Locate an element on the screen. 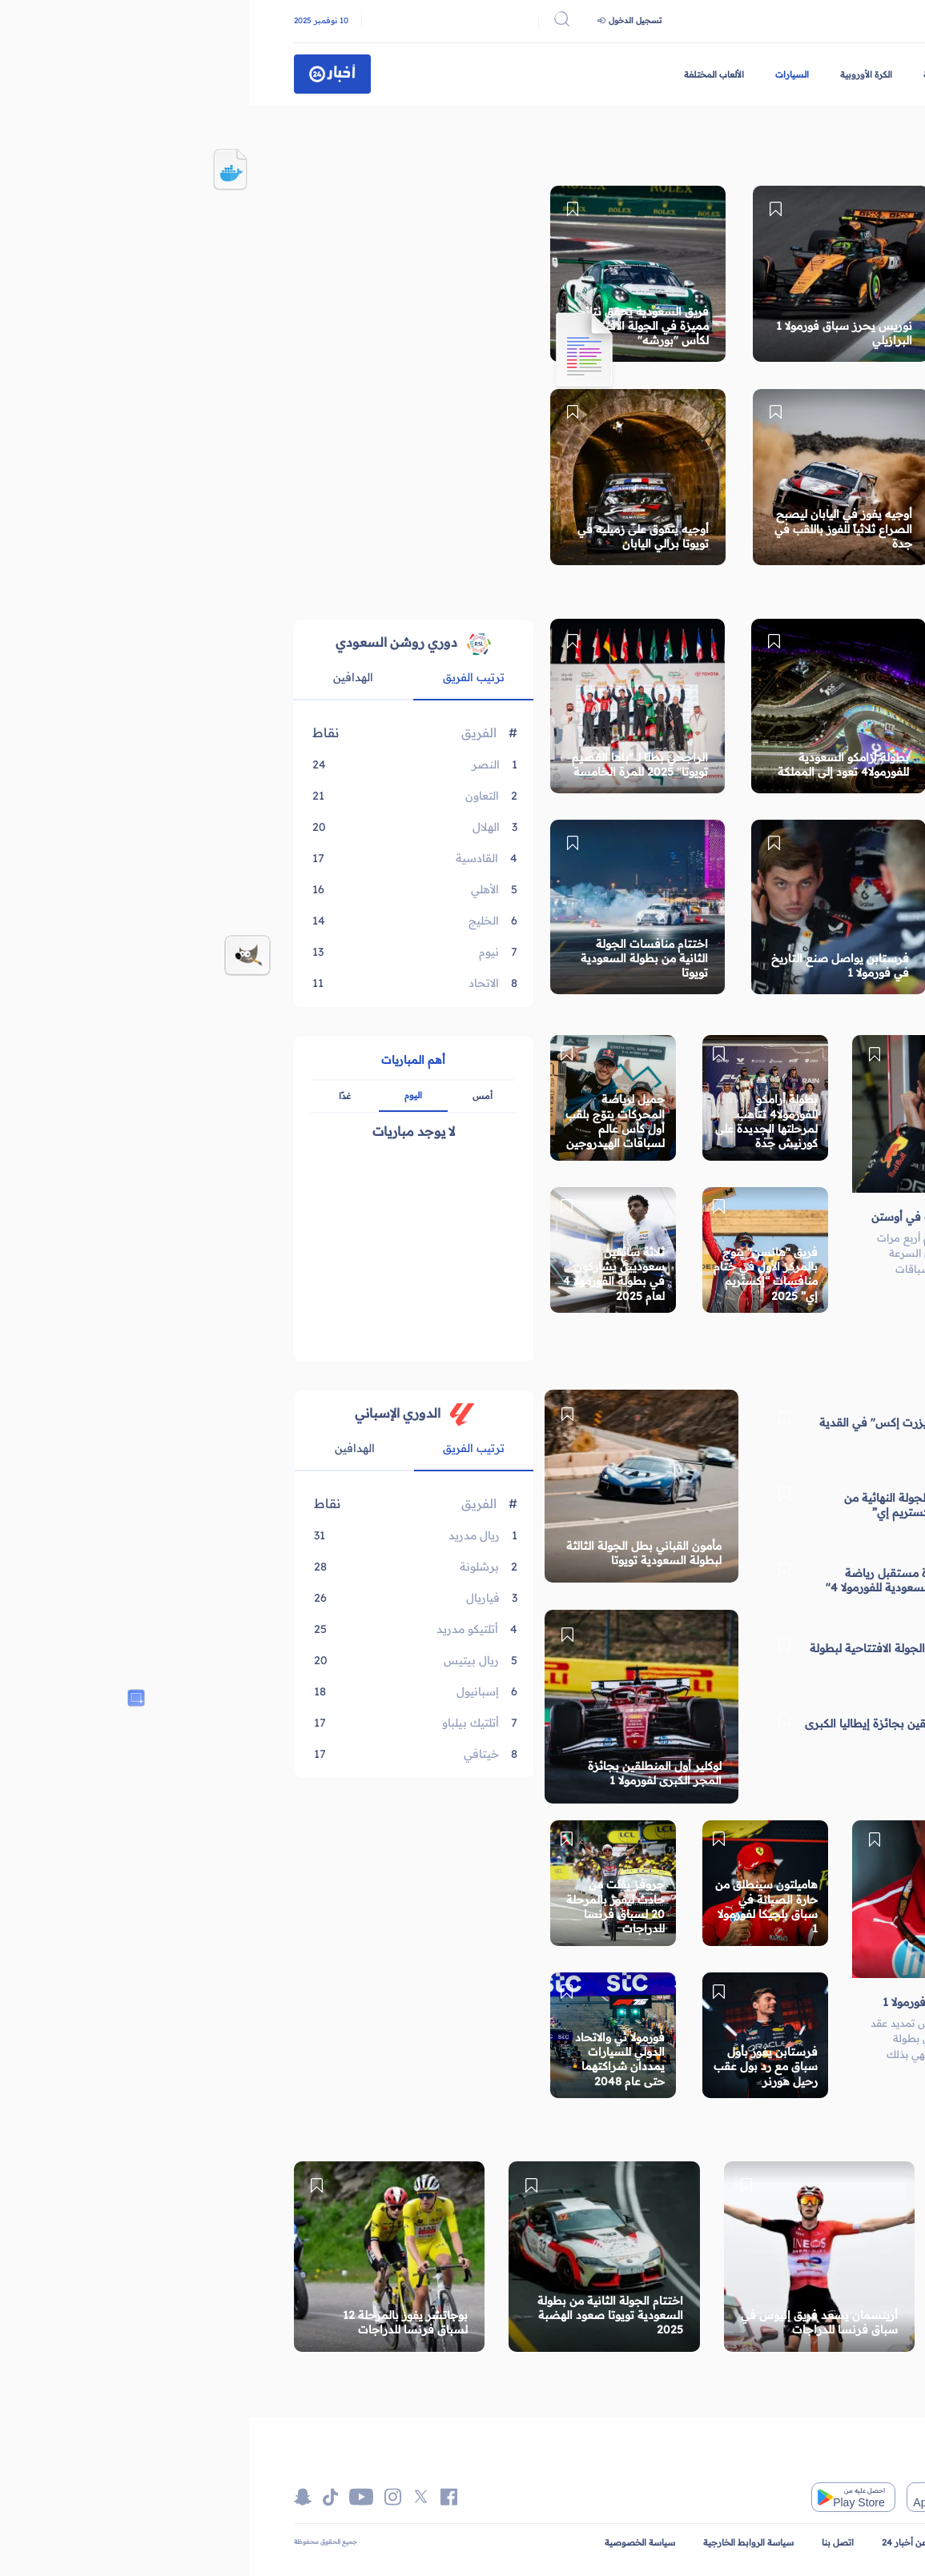  a dockerfile or docker configuration file is located at coordinates (230, 169).